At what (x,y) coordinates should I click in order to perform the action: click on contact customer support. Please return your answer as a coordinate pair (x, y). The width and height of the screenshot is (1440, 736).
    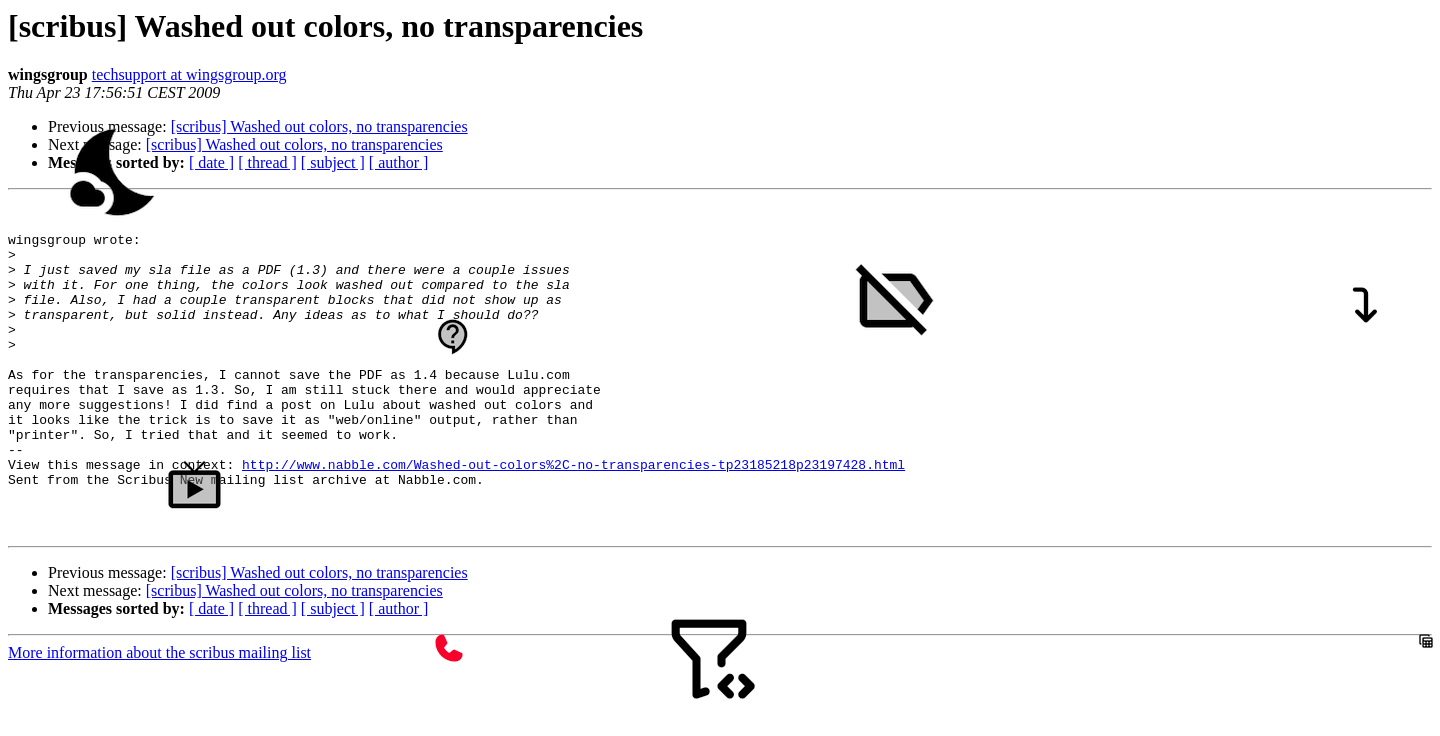
    Looking at the image, I should click on (453, 336).